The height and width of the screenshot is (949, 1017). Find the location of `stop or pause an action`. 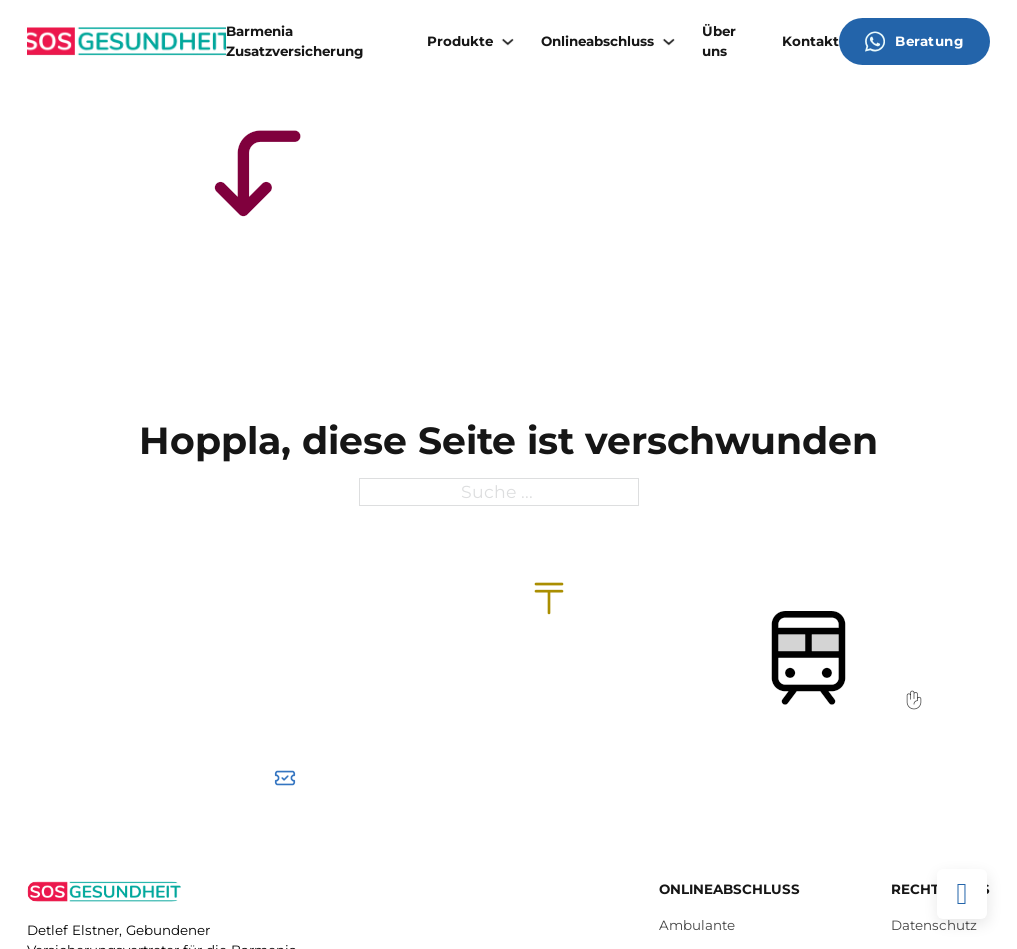

stop or pause an action is located at coordinates (914, 700).